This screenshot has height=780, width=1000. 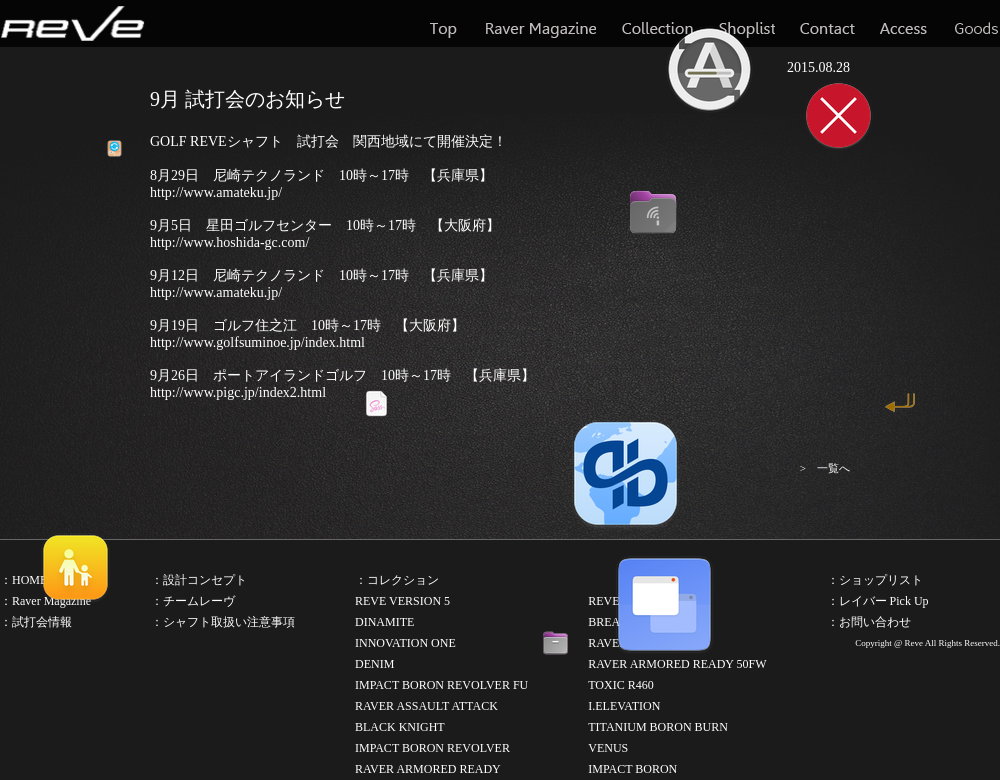 I want to click on open file manager application, so click(x=555, y=642).